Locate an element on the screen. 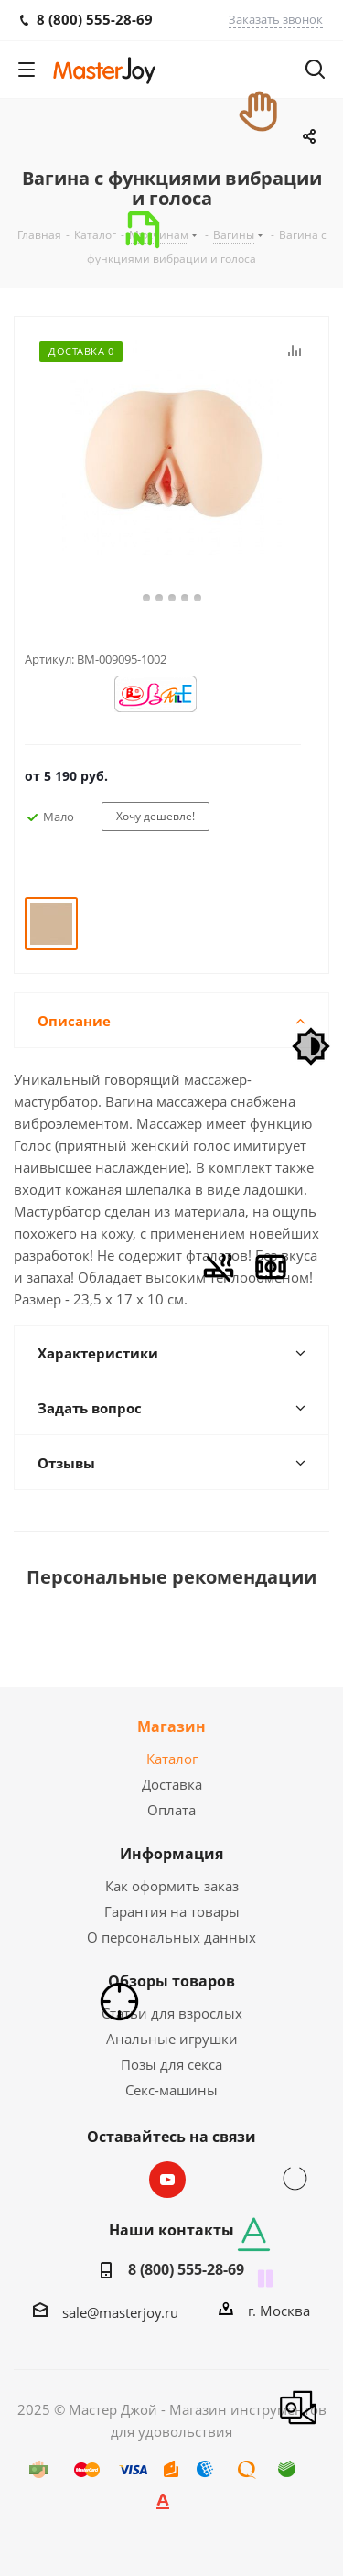 This screenshot has width=343, height=2576. switch to column view layout is located at coordinates (265, 2278).